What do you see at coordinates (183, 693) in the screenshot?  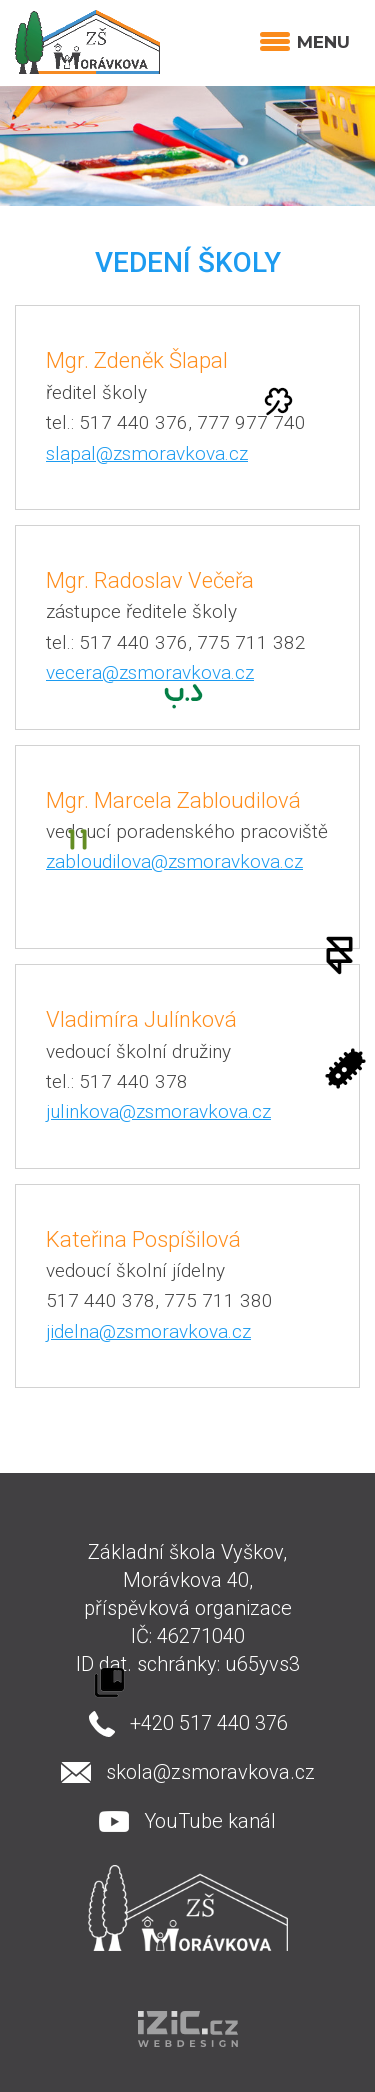 I see `indicates bahraini dinar currency` at bounding box center [183, 693].